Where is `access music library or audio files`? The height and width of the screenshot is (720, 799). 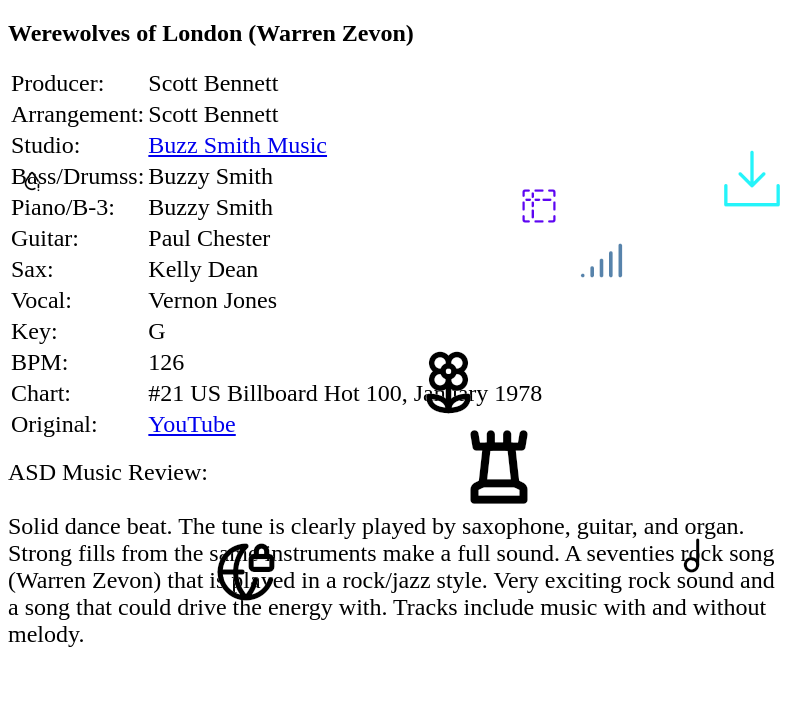 access music library or audio files is located at coordinates (691, 555).